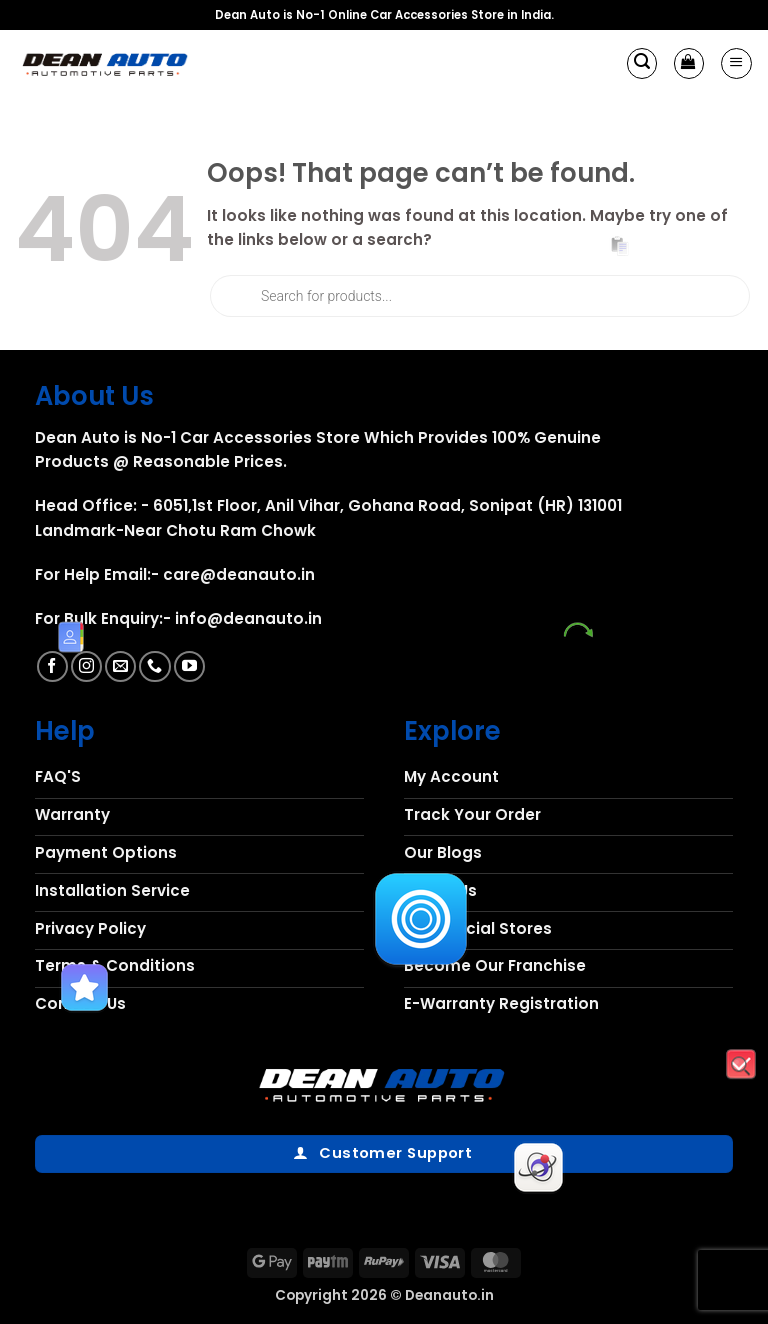 This screenshot has width=768, height=1324. What do you see at coordinates (421, 919) in the screenshot?
I see `open zen browser (twilight variant)` at bounding box center [421, 919].